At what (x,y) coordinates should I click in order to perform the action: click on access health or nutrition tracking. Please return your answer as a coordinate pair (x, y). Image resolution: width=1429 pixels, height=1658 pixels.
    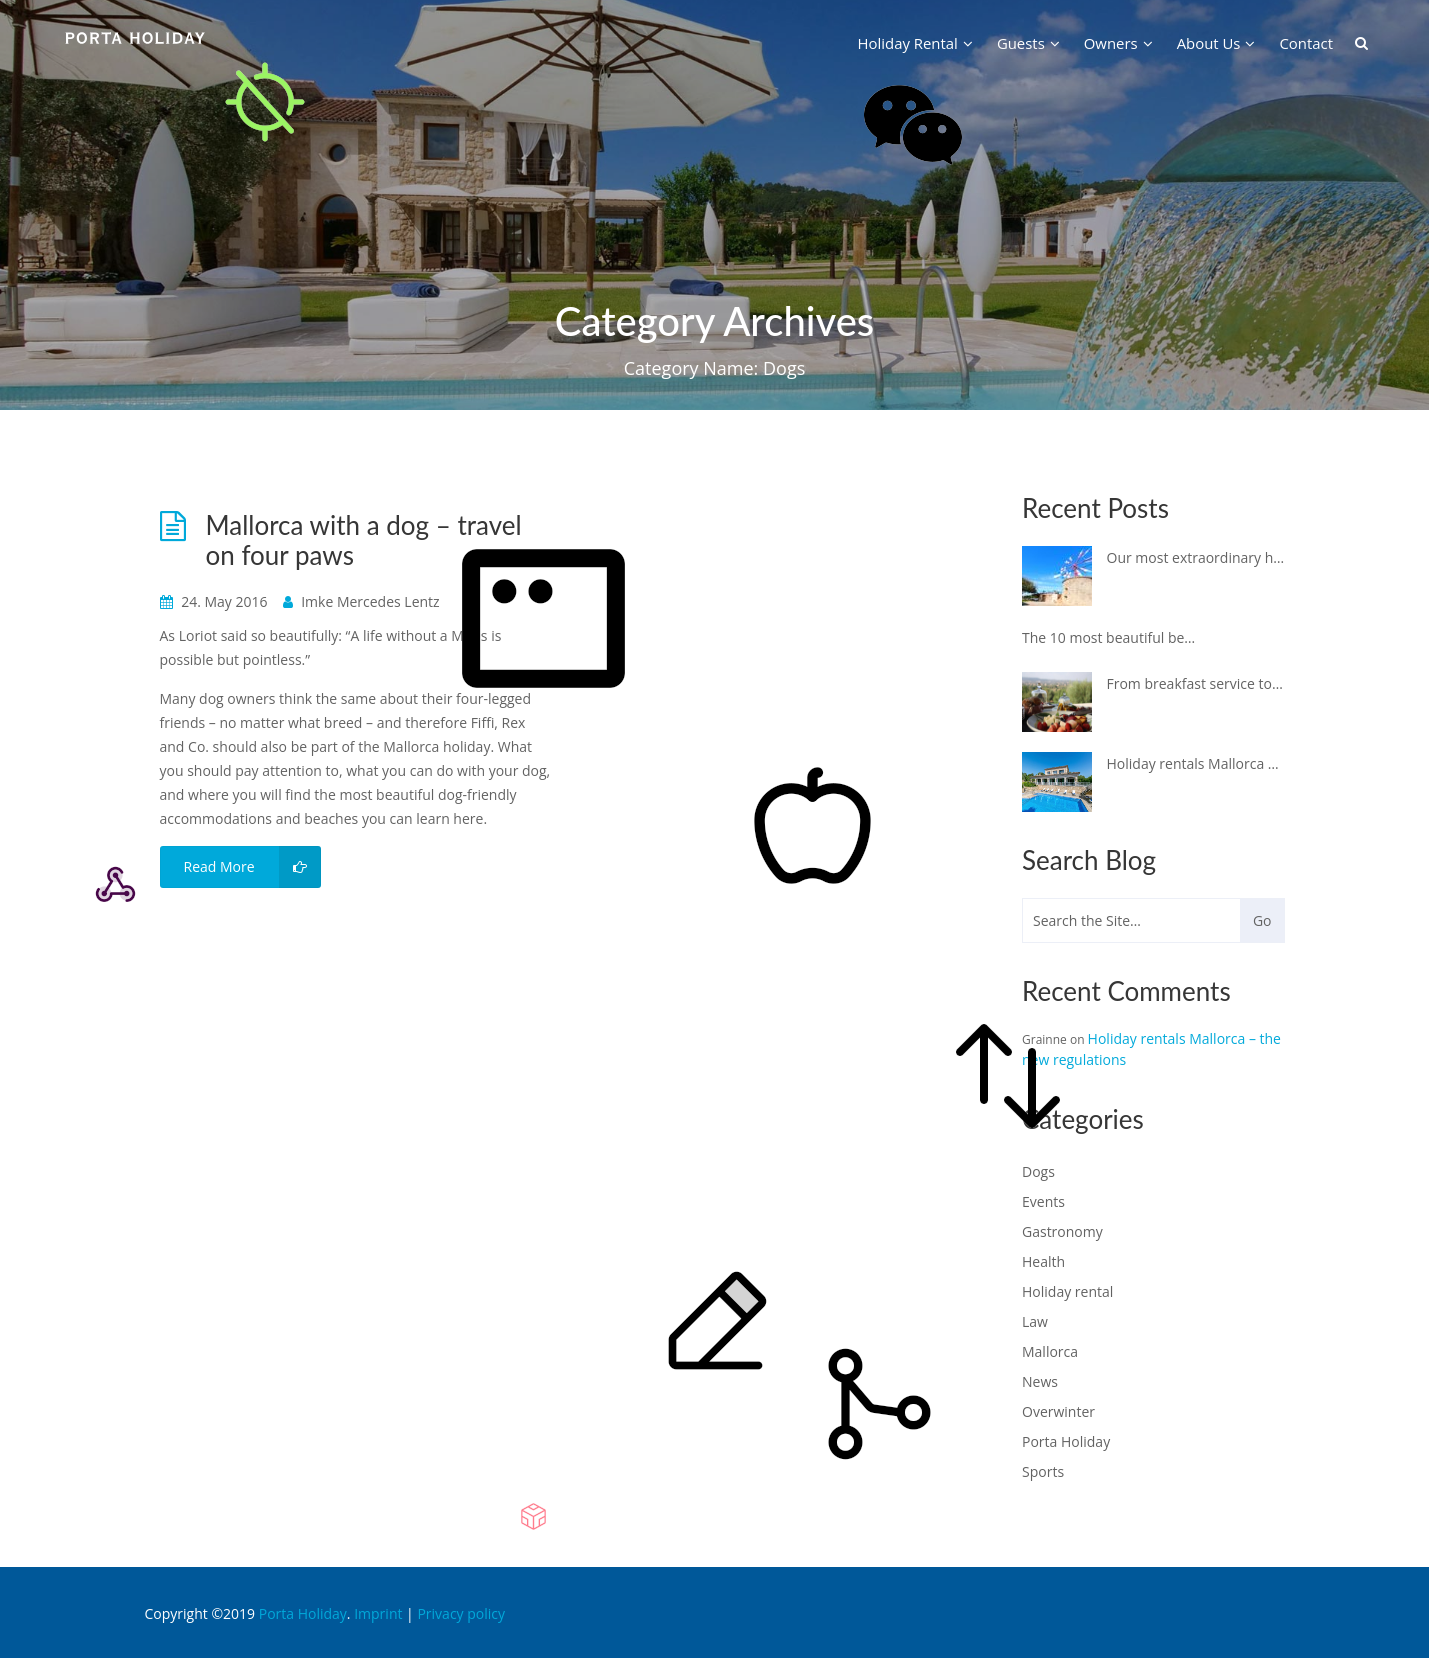
    Looking at the image, I should click on (812, 825).